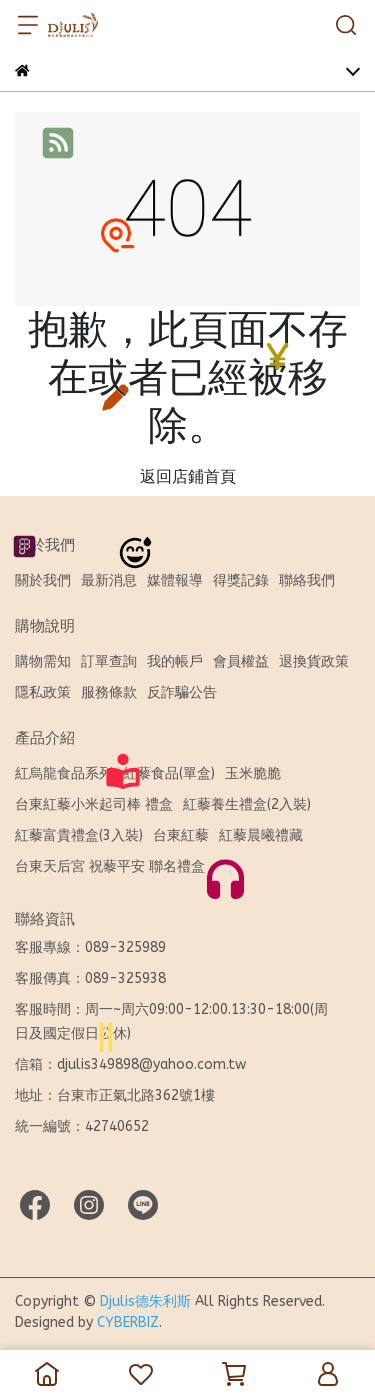 The height and width of the screenshot is (1398, 375). I want to click on open reading mode or e-reader view, so click(123, 772).